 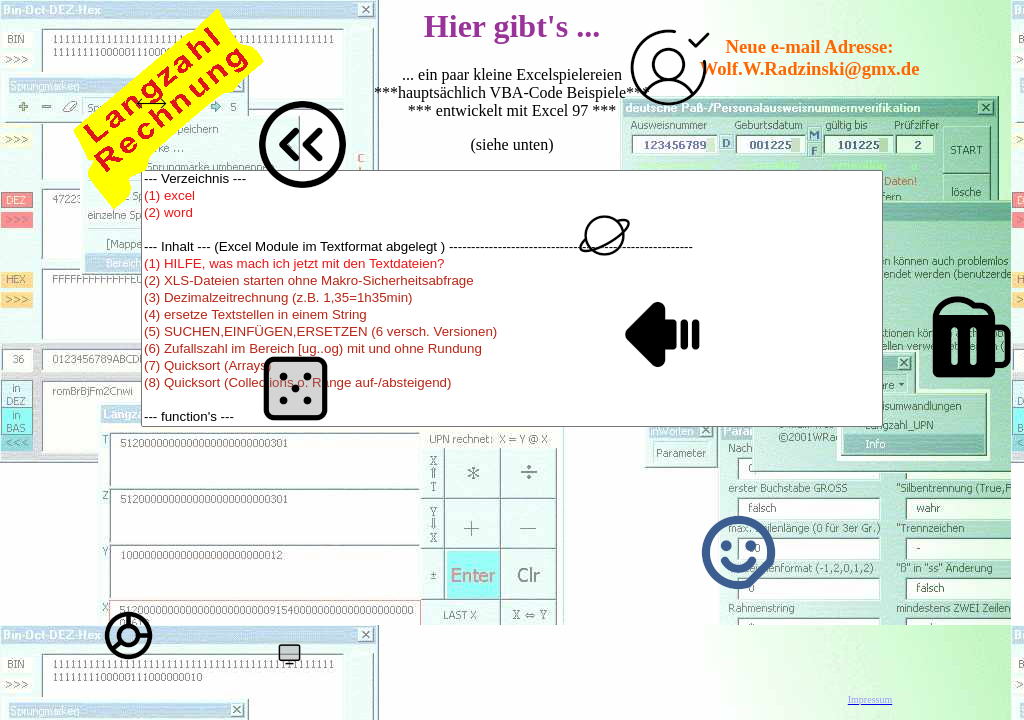 What do you see at coordinates (295, 388) in the screenshot?
I see `indicates a random or chance-based action` at bounding box center [295, 388].